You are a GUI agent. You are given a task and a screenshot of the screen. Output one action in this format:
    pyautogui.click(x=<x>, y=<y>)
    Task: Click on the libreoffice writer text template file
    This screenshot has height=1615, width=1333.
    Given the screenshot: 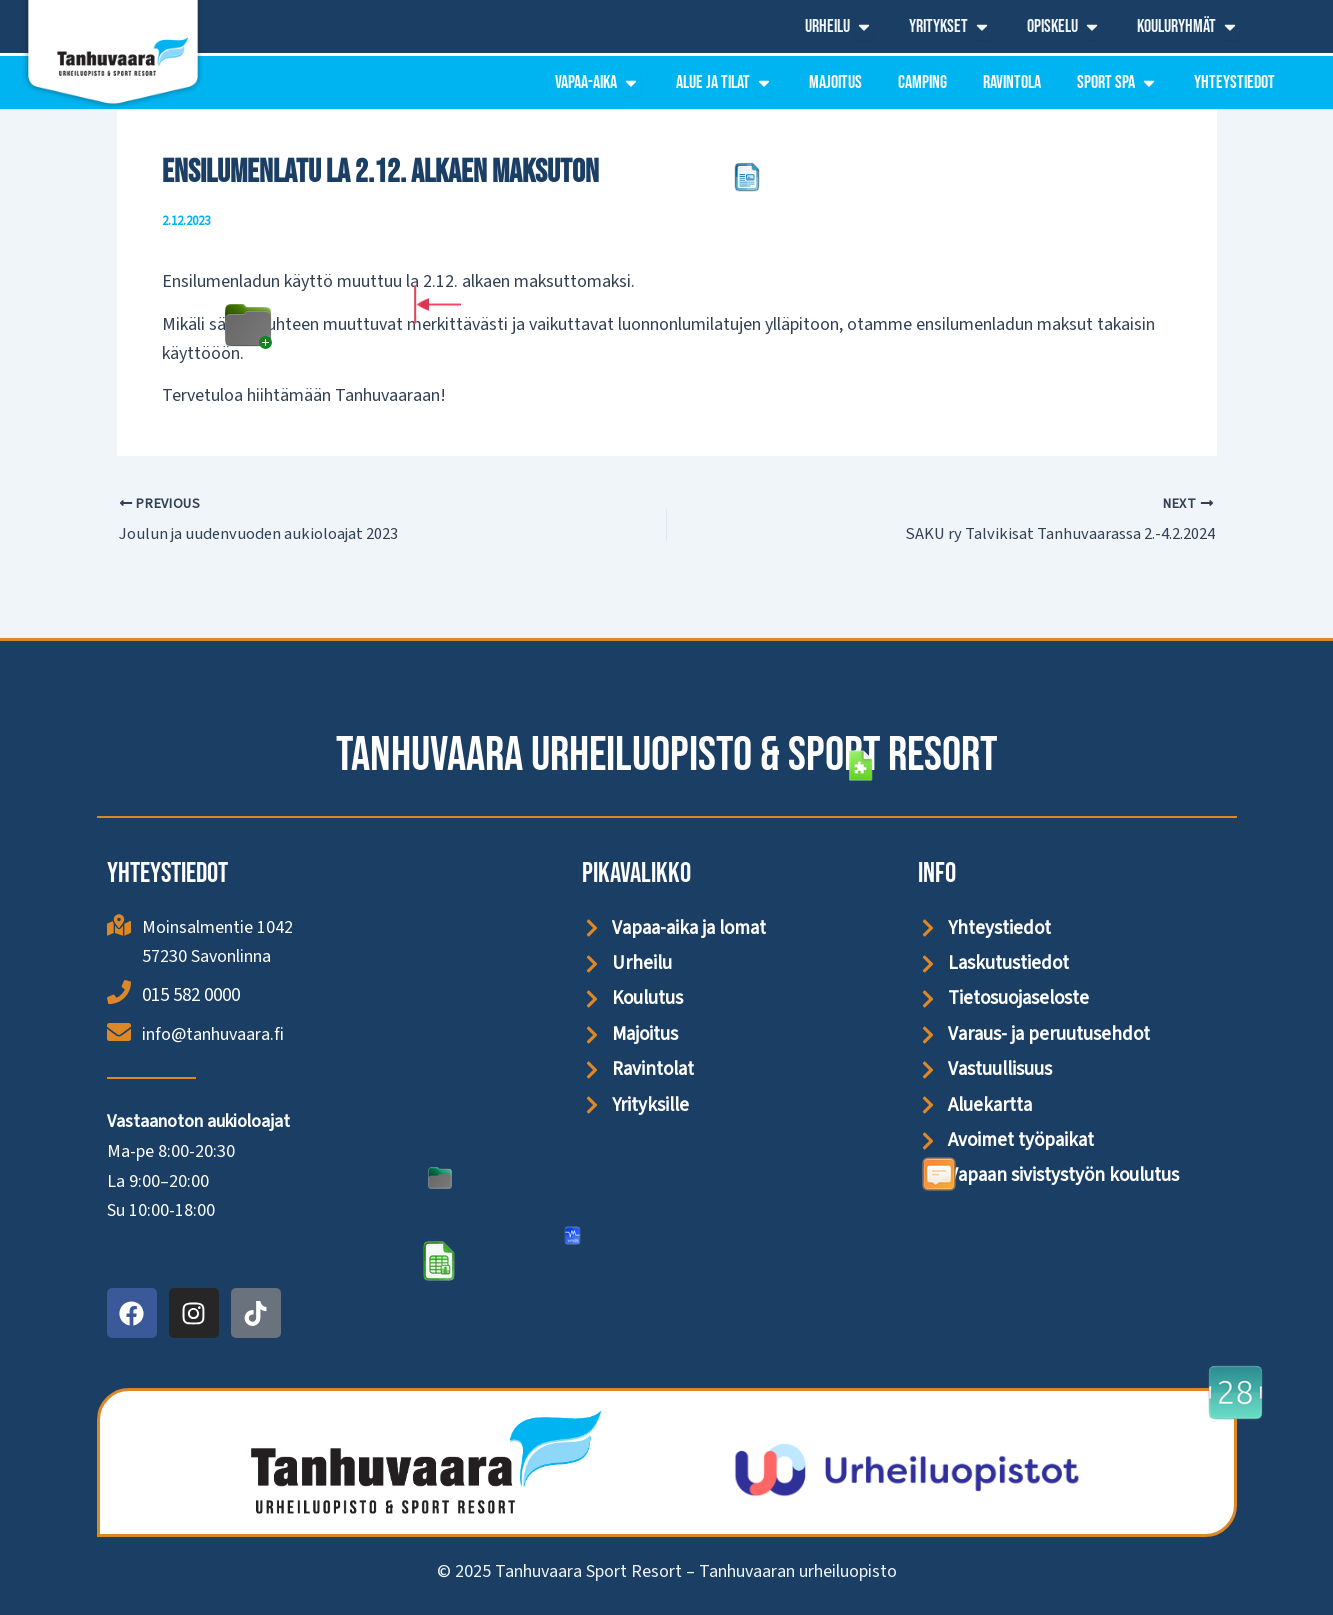 What is the action you would take?
    pyautogui.click(x=747, y=177)
    